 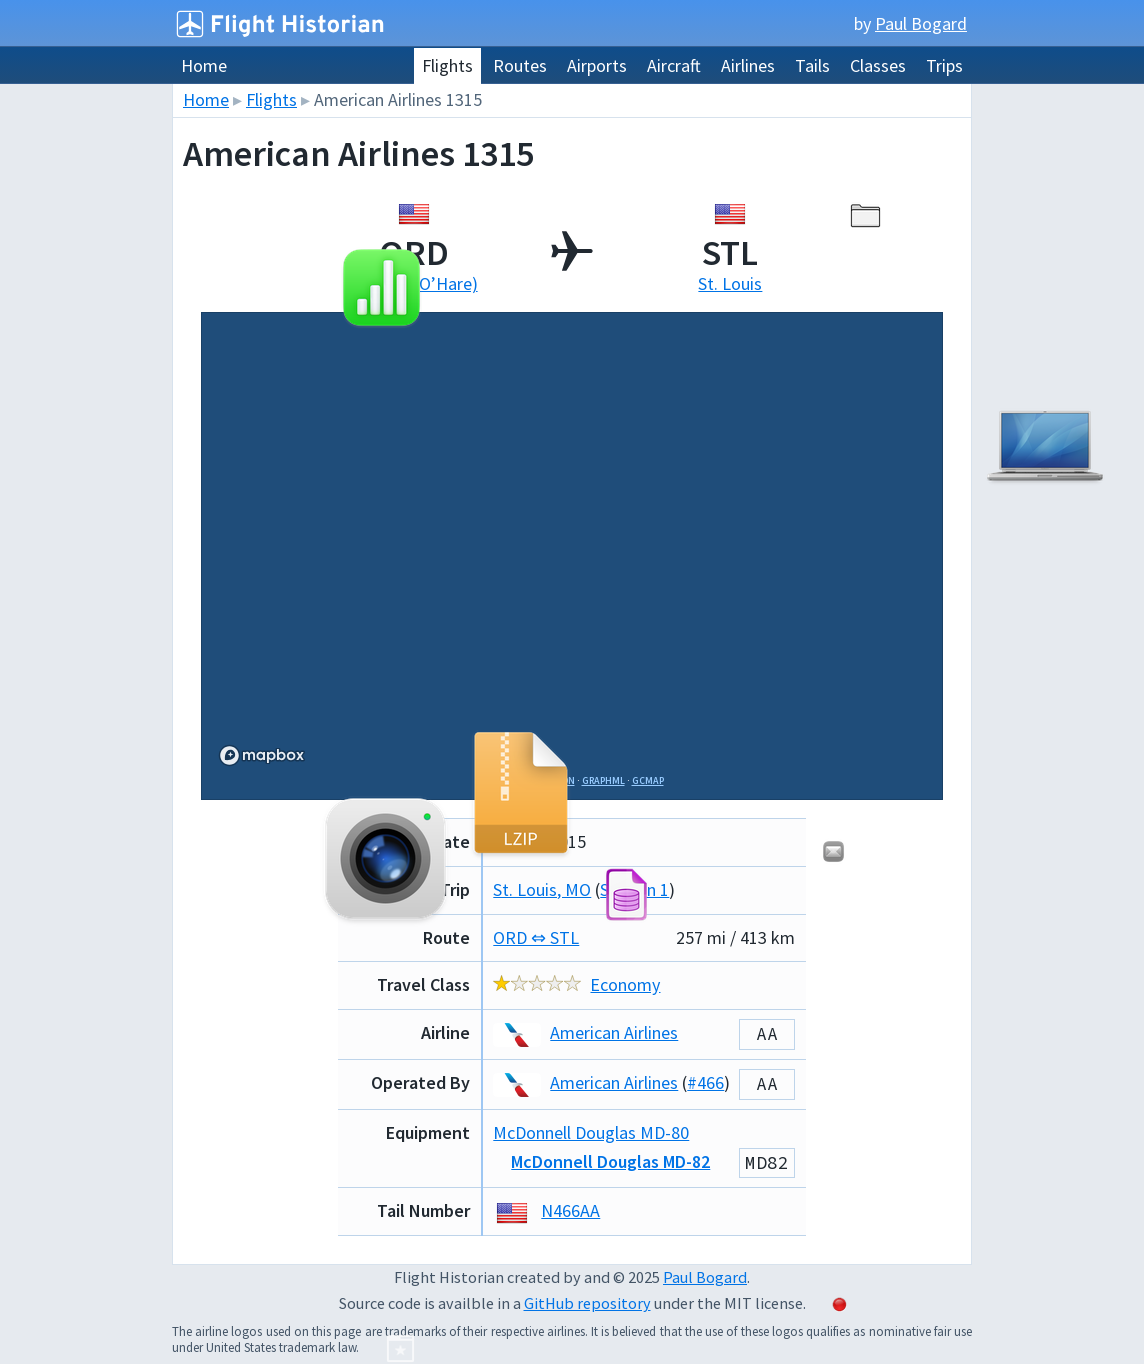 I want to click on start recording audio or video, so click(x=839, y=1304).